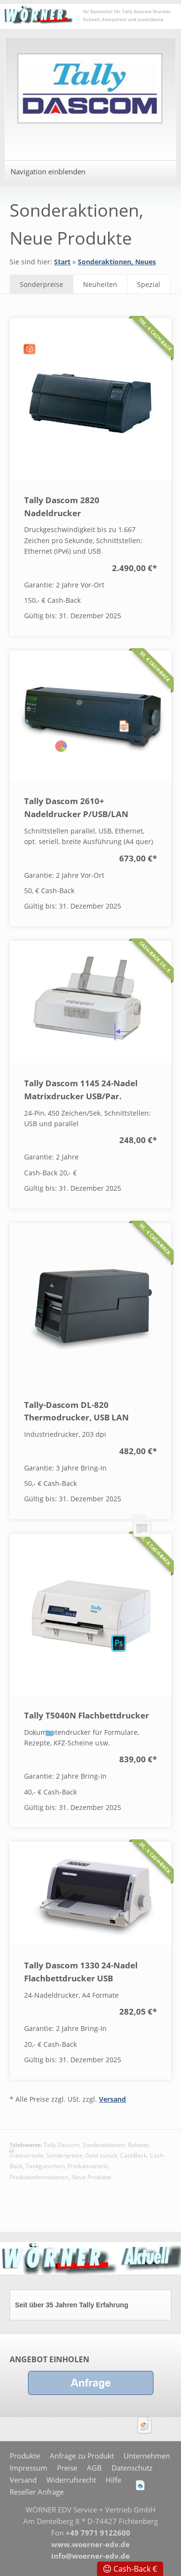  What do you see at coordinates (61, 746) in the screenshot?
I see `open disk usage analyzer` at bounding box center [61, 746].